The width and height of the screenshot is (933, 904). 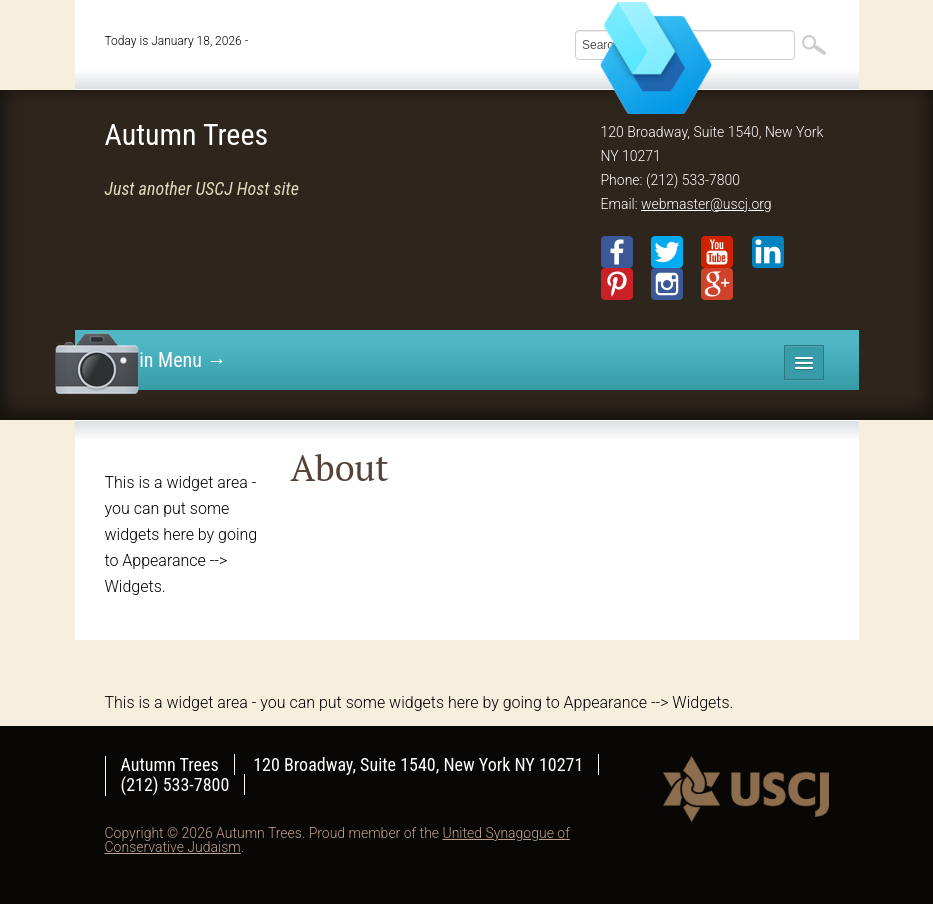 What do you see at coordinates (656, 58) in the screenshot?
I see `open Microsoft Dynamics 365 application` at bounding box center [656, 58].